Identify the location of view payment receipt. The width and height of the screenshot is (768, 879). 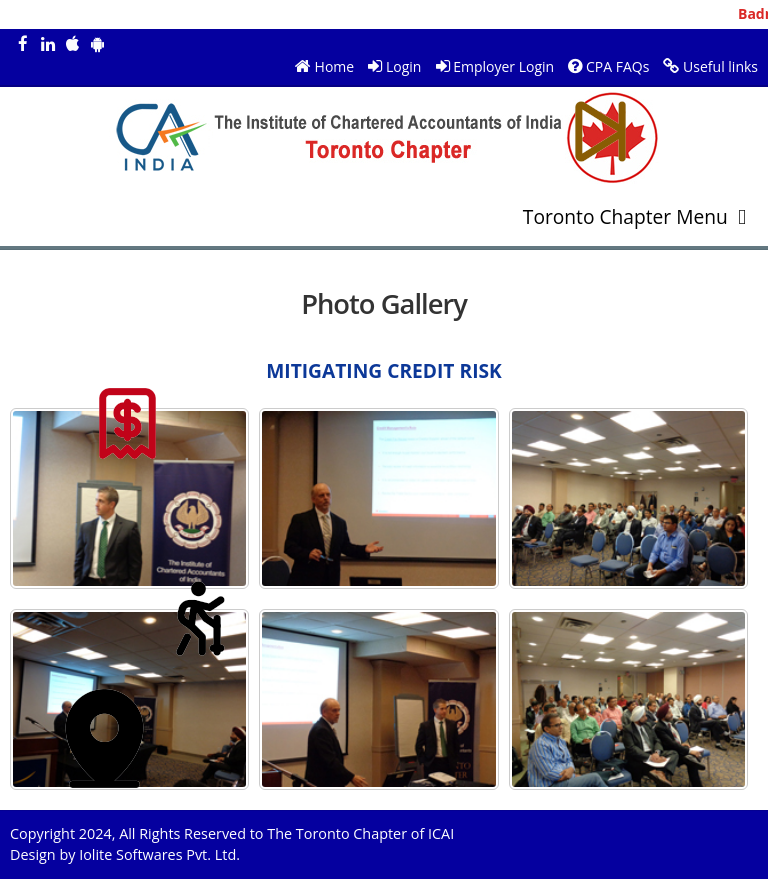
(127, 423).